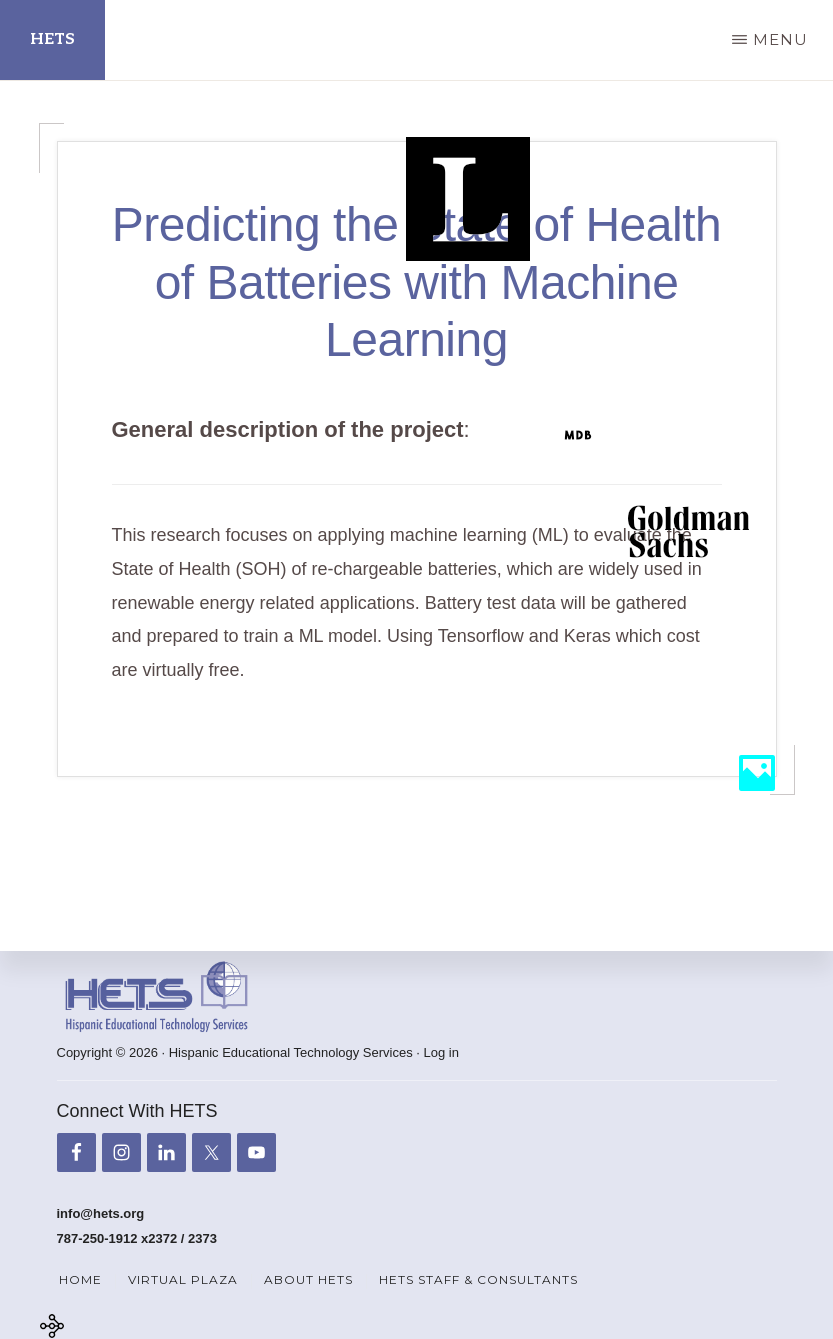  I want to click on Goldman Sachs company logo, so click(688, 531).